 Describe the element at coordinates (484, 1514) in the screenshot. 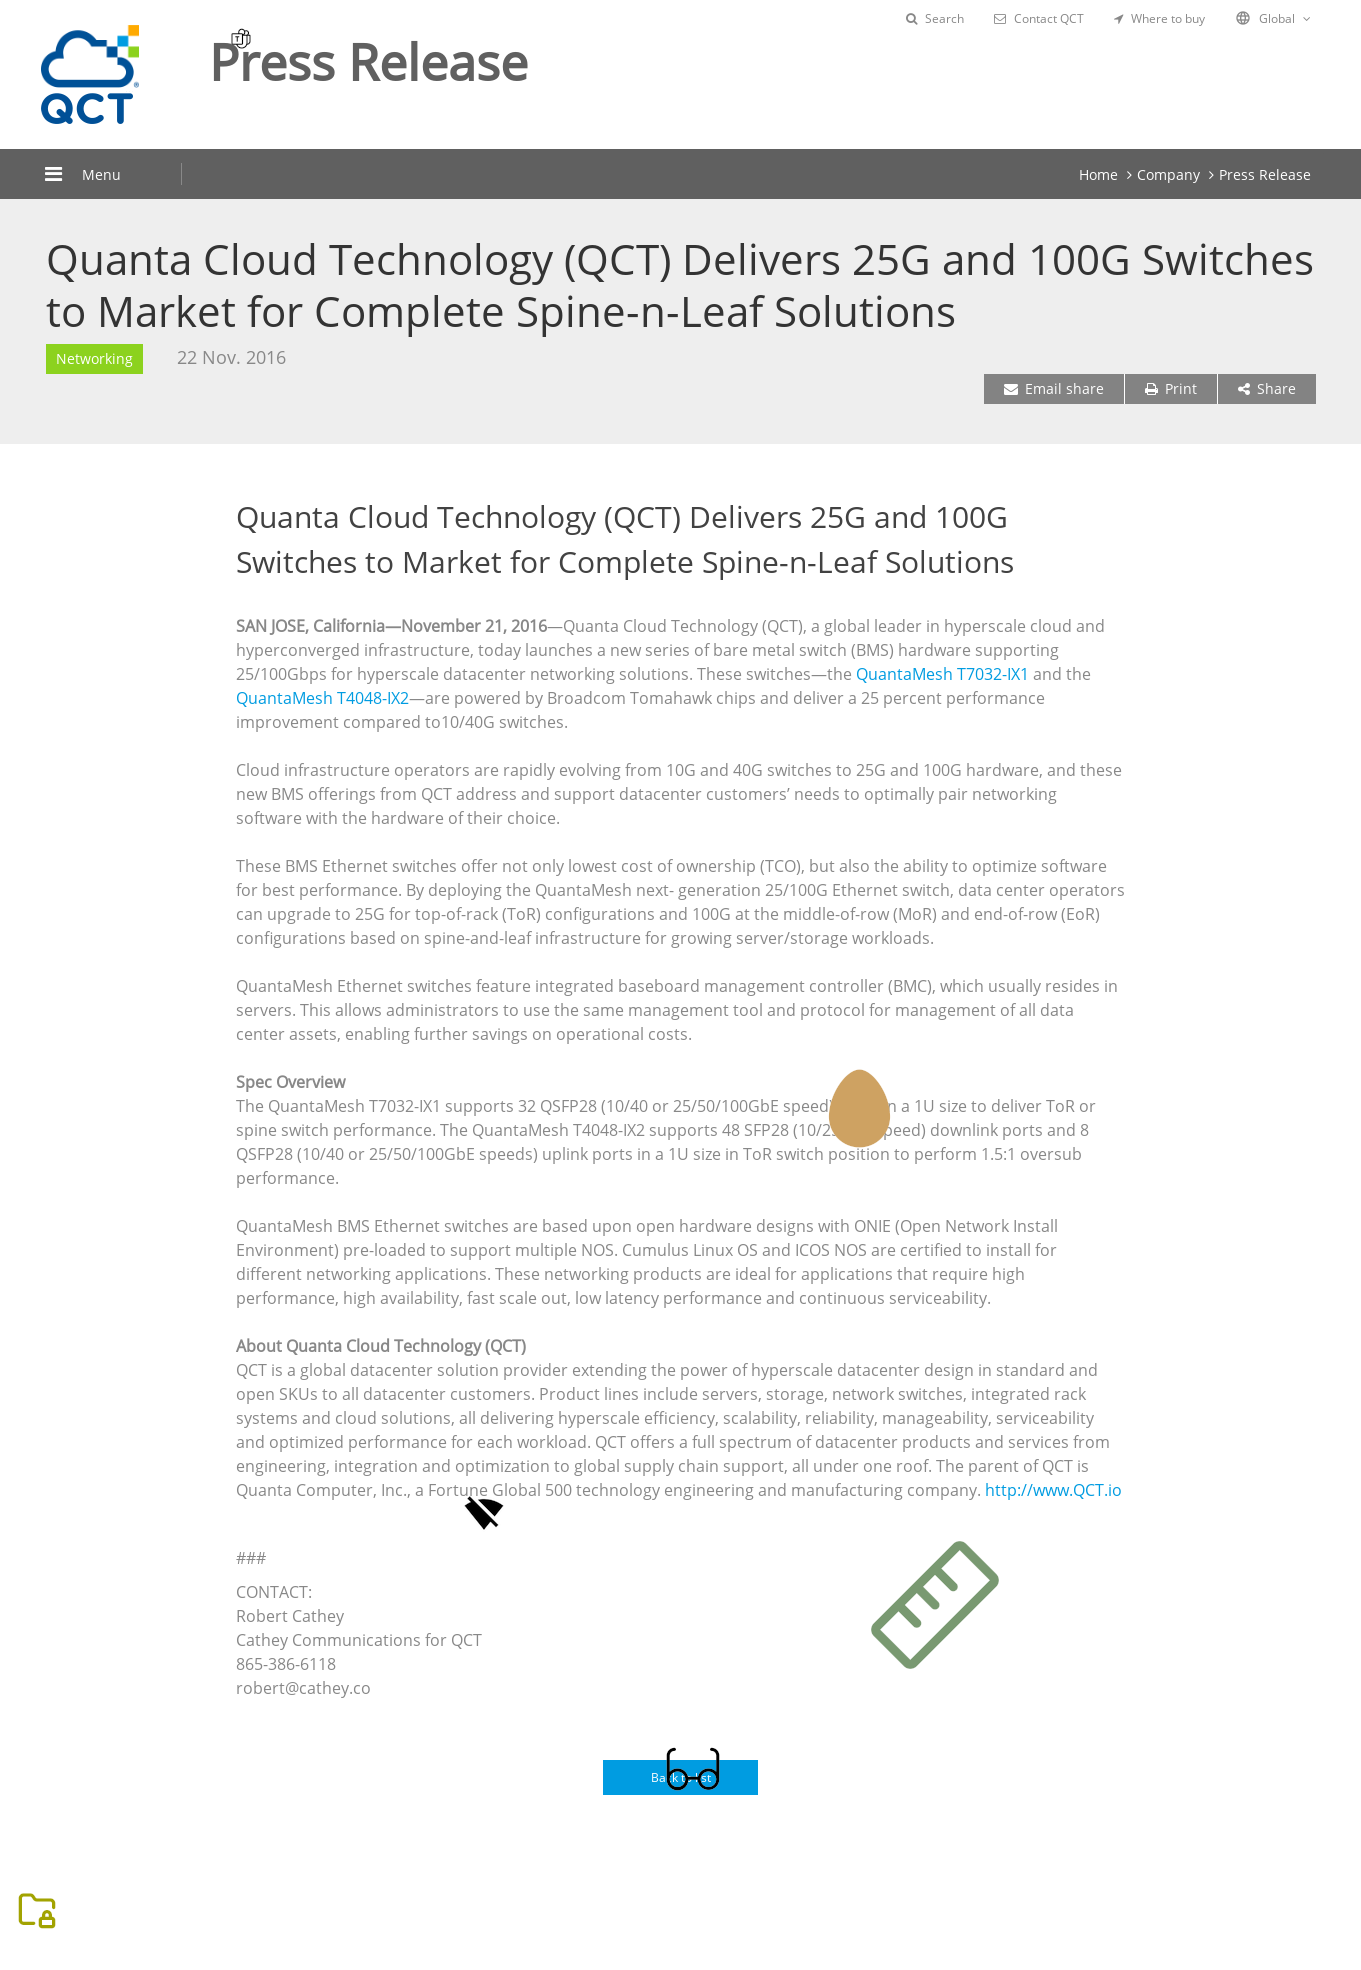

I see `indicates wifi is disabled or unavailable` at that location.